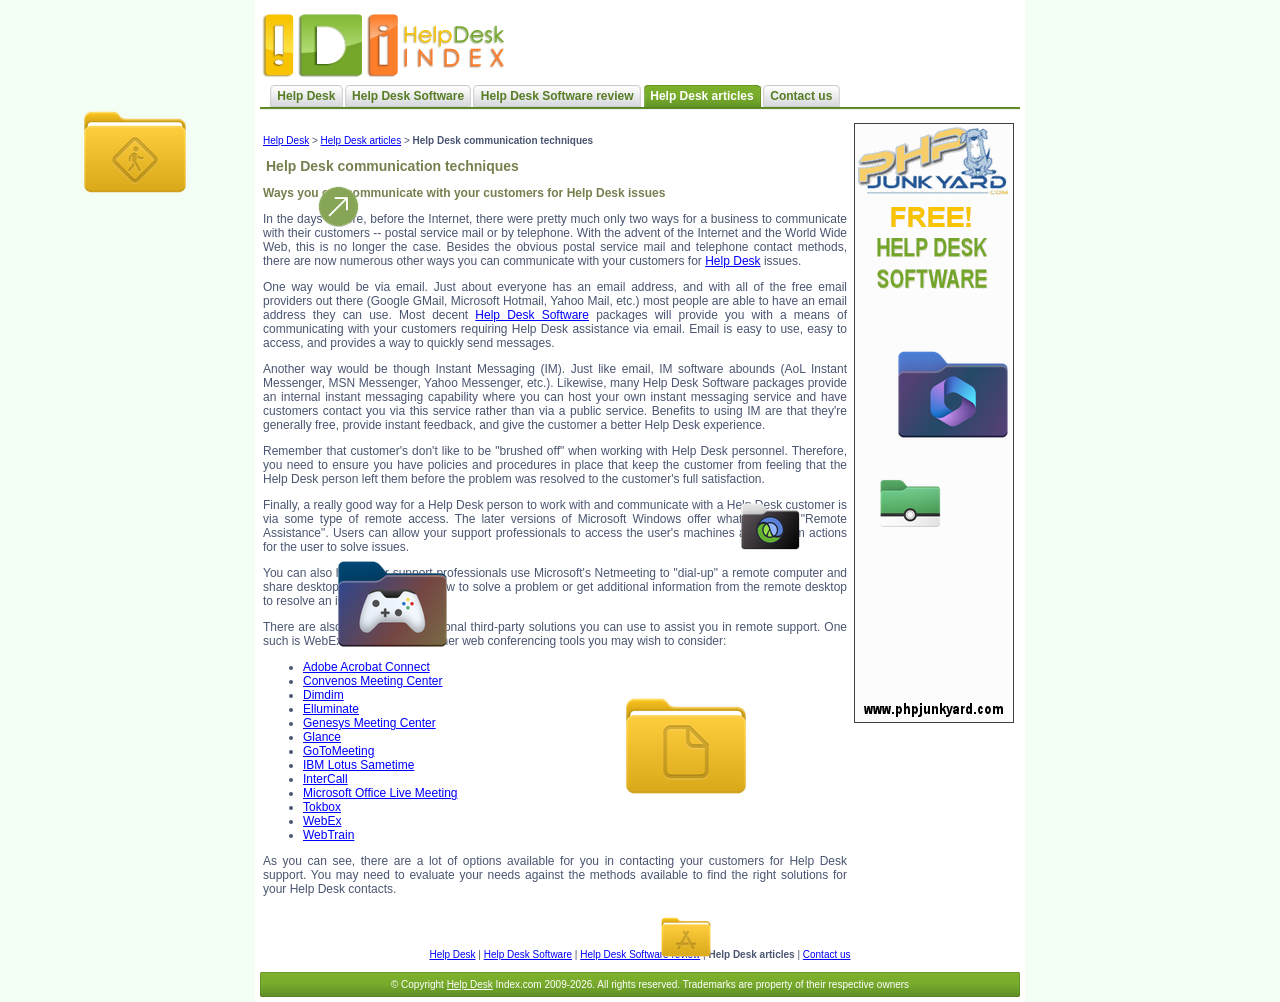  What do you see at coordinates (392, 607) in the screenshot?
I see `open microsoft games folder` at bounding box center [392, 607].